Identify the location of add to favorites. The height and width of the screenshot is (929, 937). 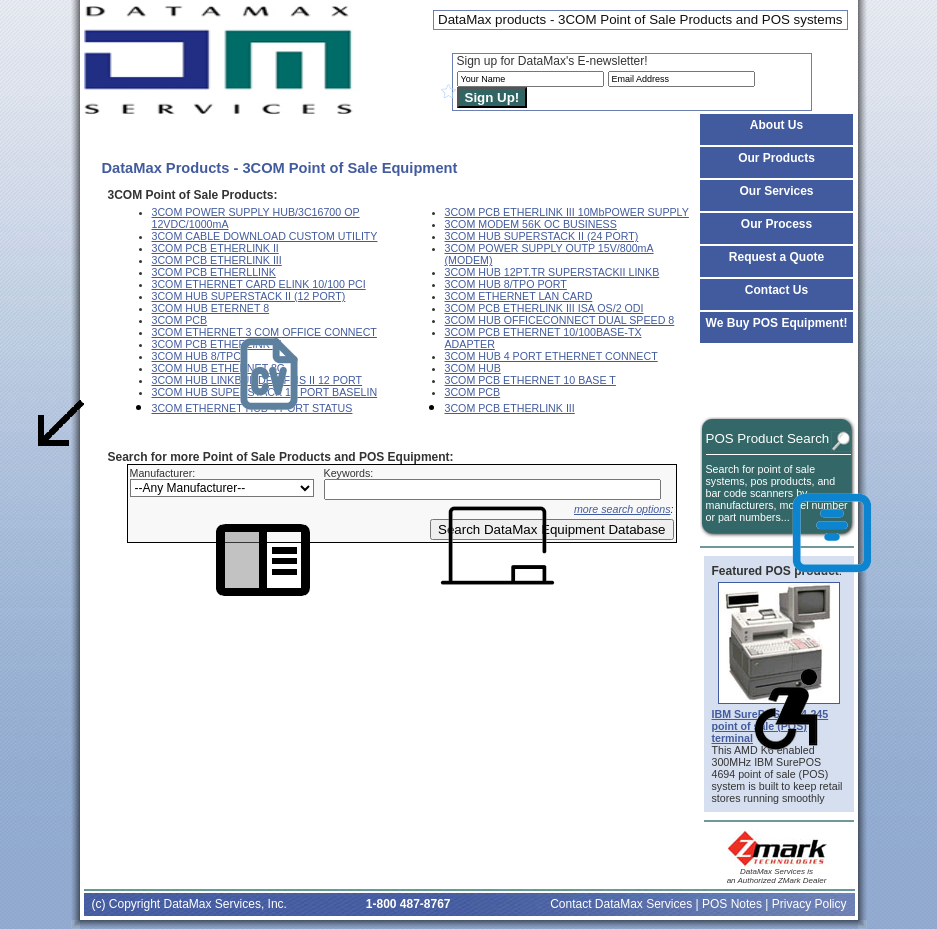
(448, 91).